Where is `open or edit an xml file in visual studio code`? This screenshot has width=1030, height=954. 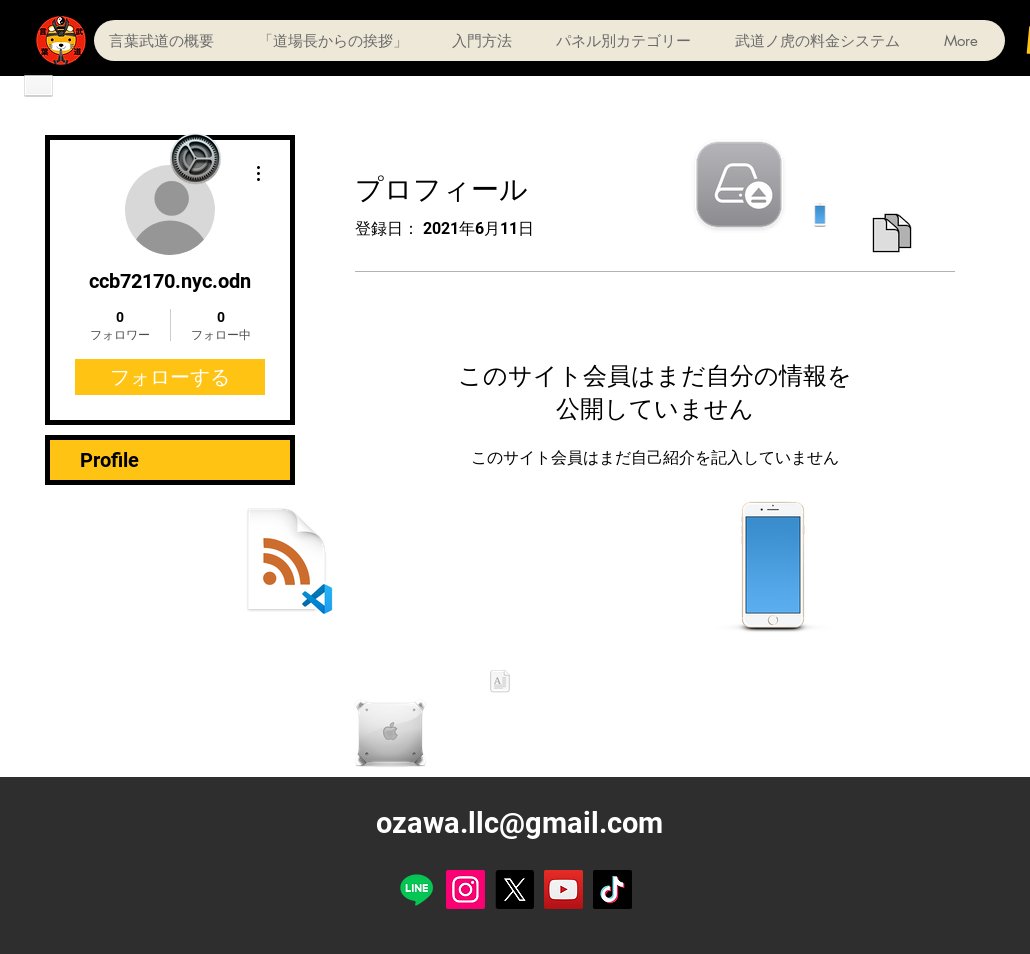 open or edit an xml file in visual studio code is located at coordinates (286, 561).